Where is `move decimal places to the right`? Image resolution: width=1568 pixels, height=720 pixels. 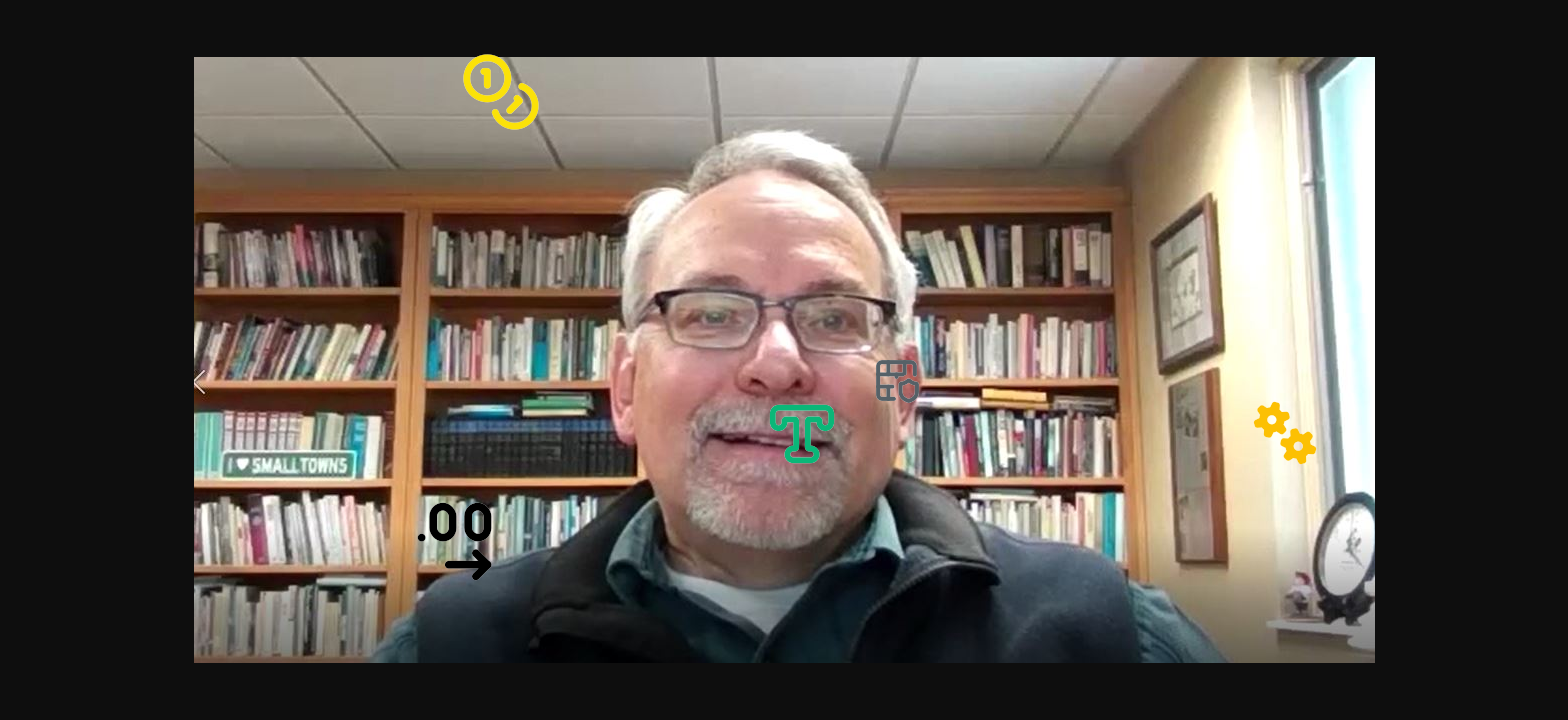 move decimal places to the right is located at coordinates (456, 541).